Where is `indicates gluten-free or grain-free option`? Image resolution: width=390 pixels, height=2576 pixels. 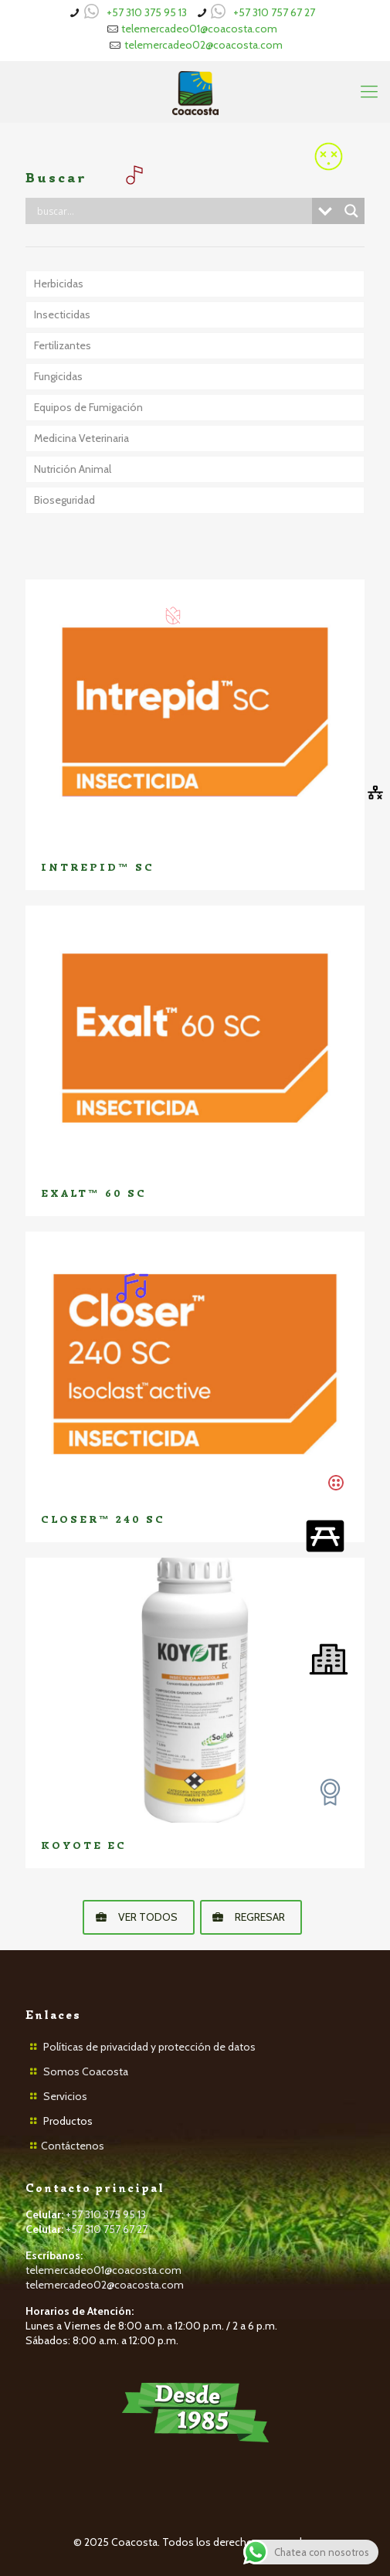 indicates gluten-free or grain-free option is located at coordinates (173, 616).